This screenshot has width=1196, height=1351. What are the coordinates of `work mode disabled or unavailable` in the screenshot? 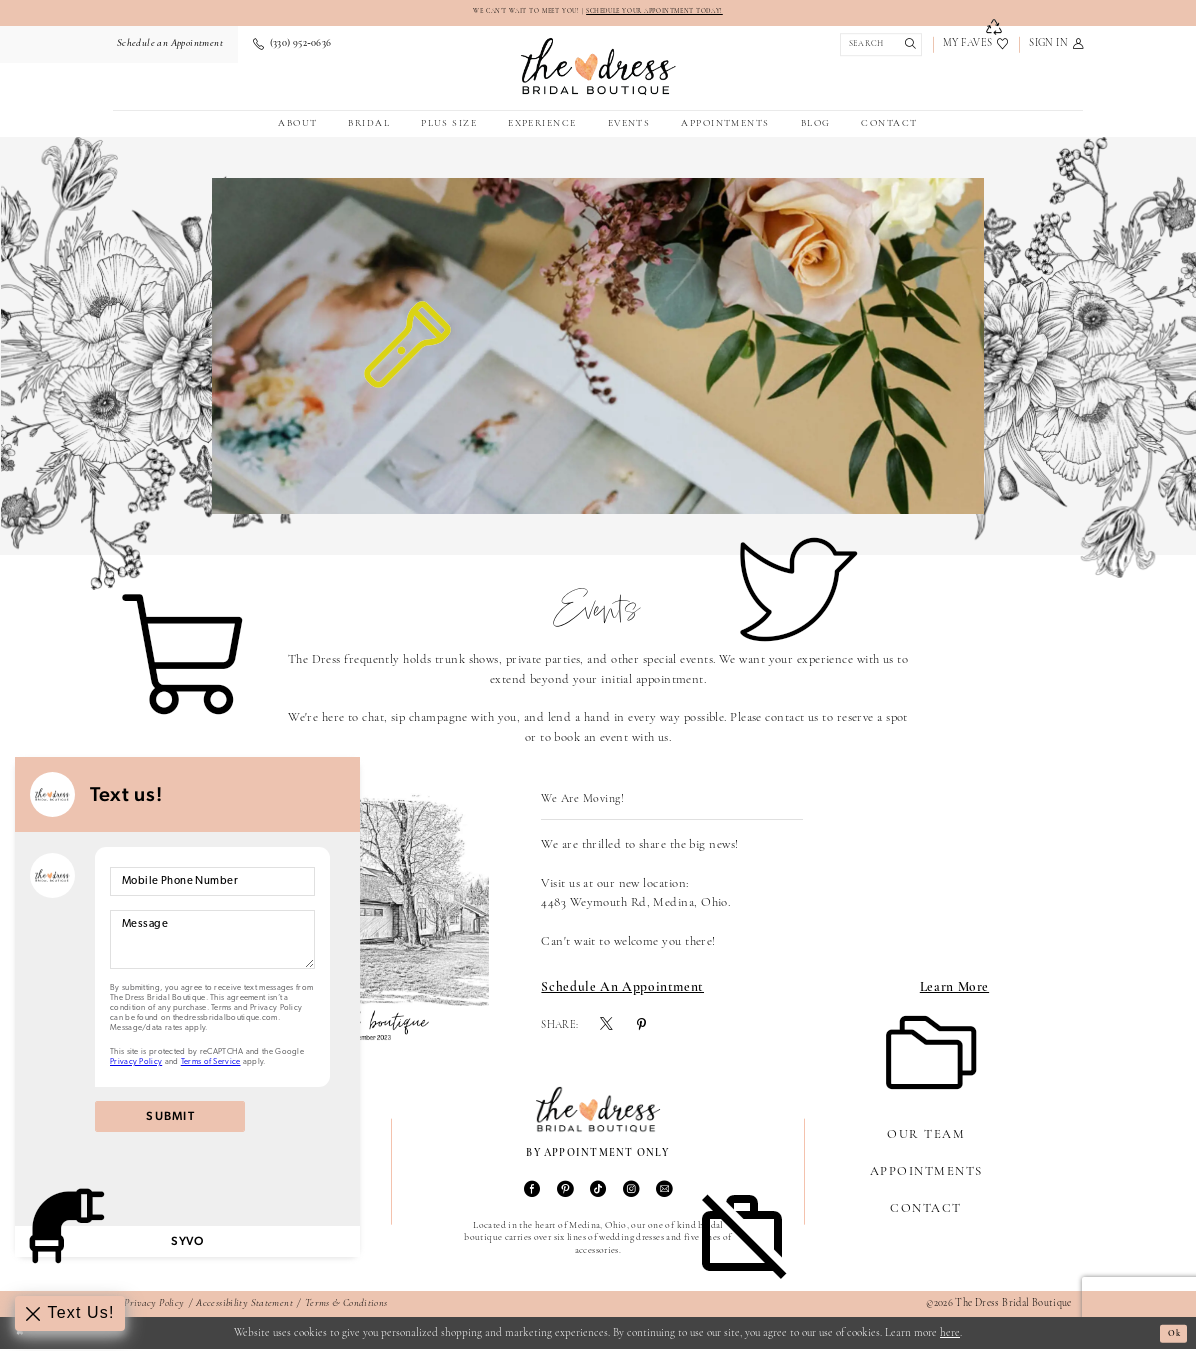 It's located at (742, 1235).